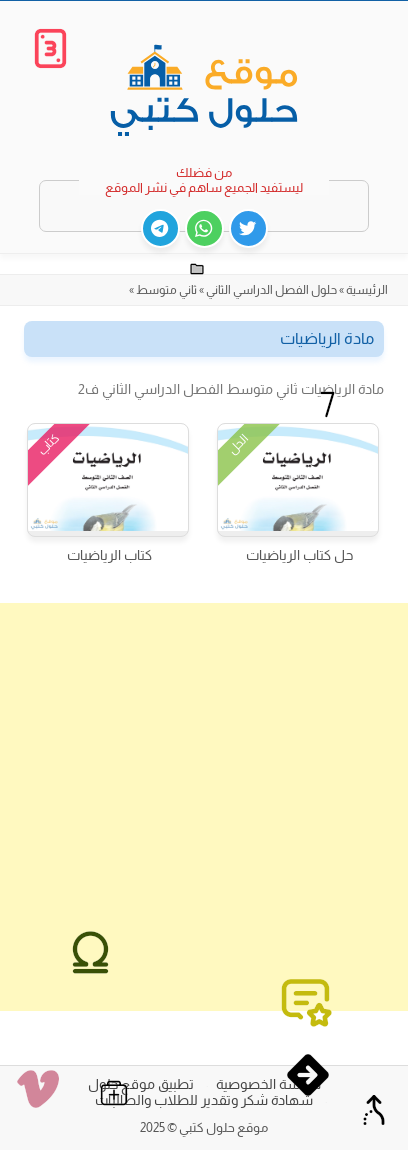  What do you see at coordinates (114, 1093) in the screenshot?
I see `access health or medical features` at bounding box center [114, 1093].